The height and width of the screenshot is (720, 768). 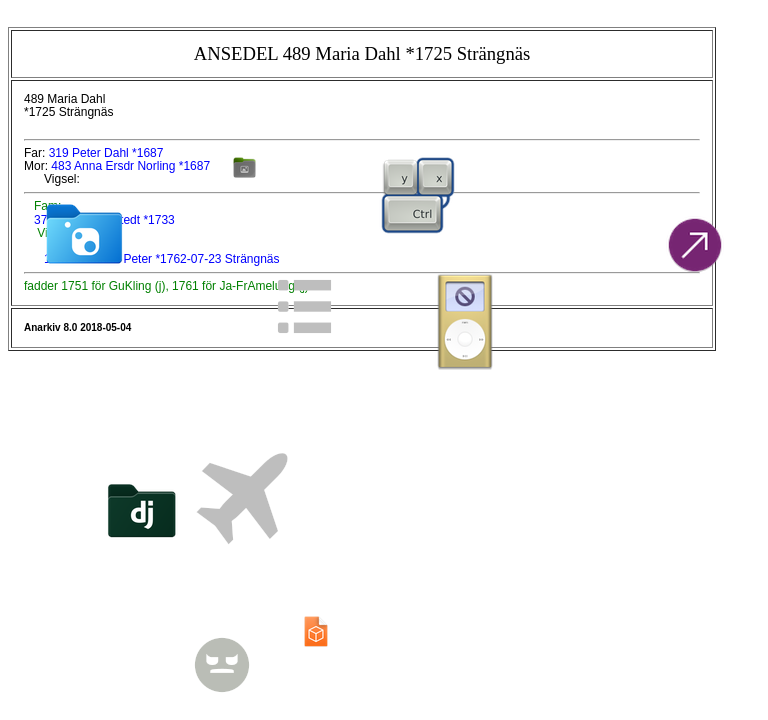 I want to click on configure keyboard shortcuts in system preferences, so click(x=418, y=197).